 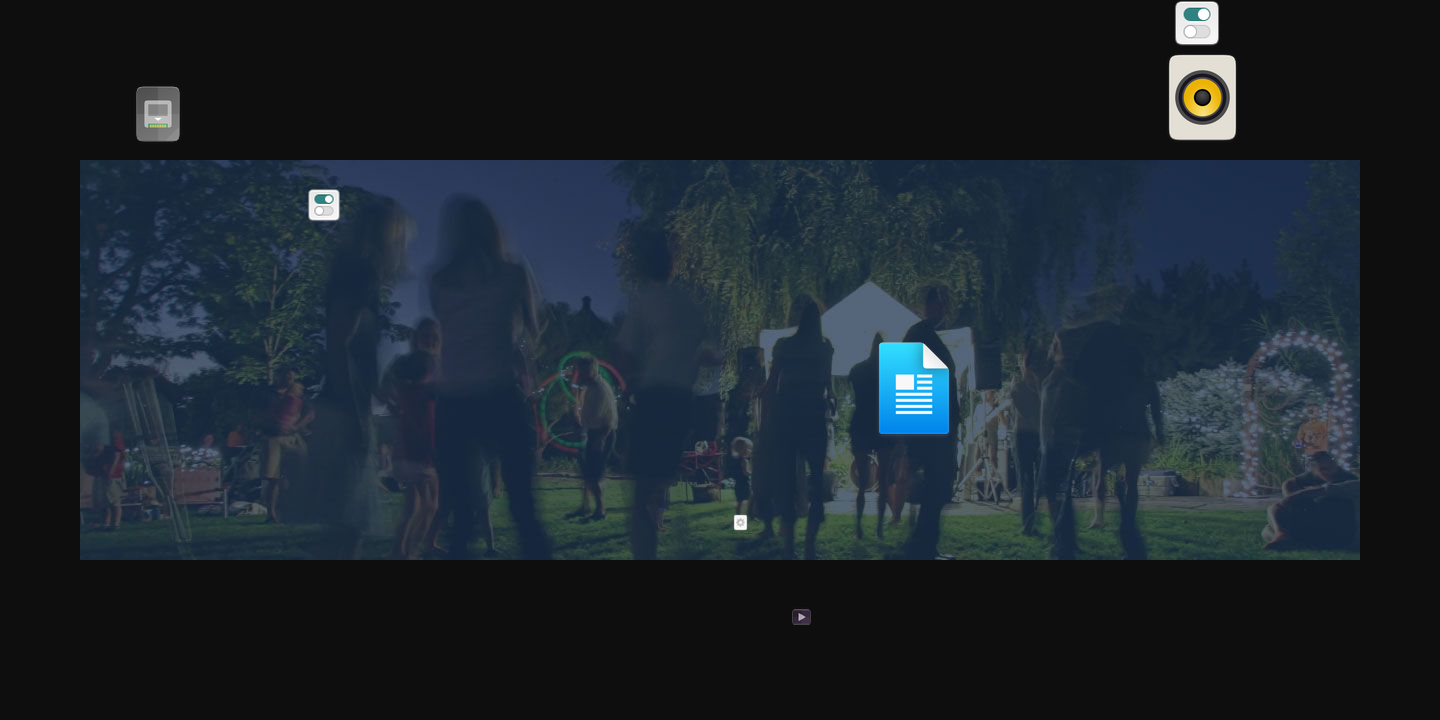 I want to click on open system tweaks or settings customization, so click(x=1197, y=23).